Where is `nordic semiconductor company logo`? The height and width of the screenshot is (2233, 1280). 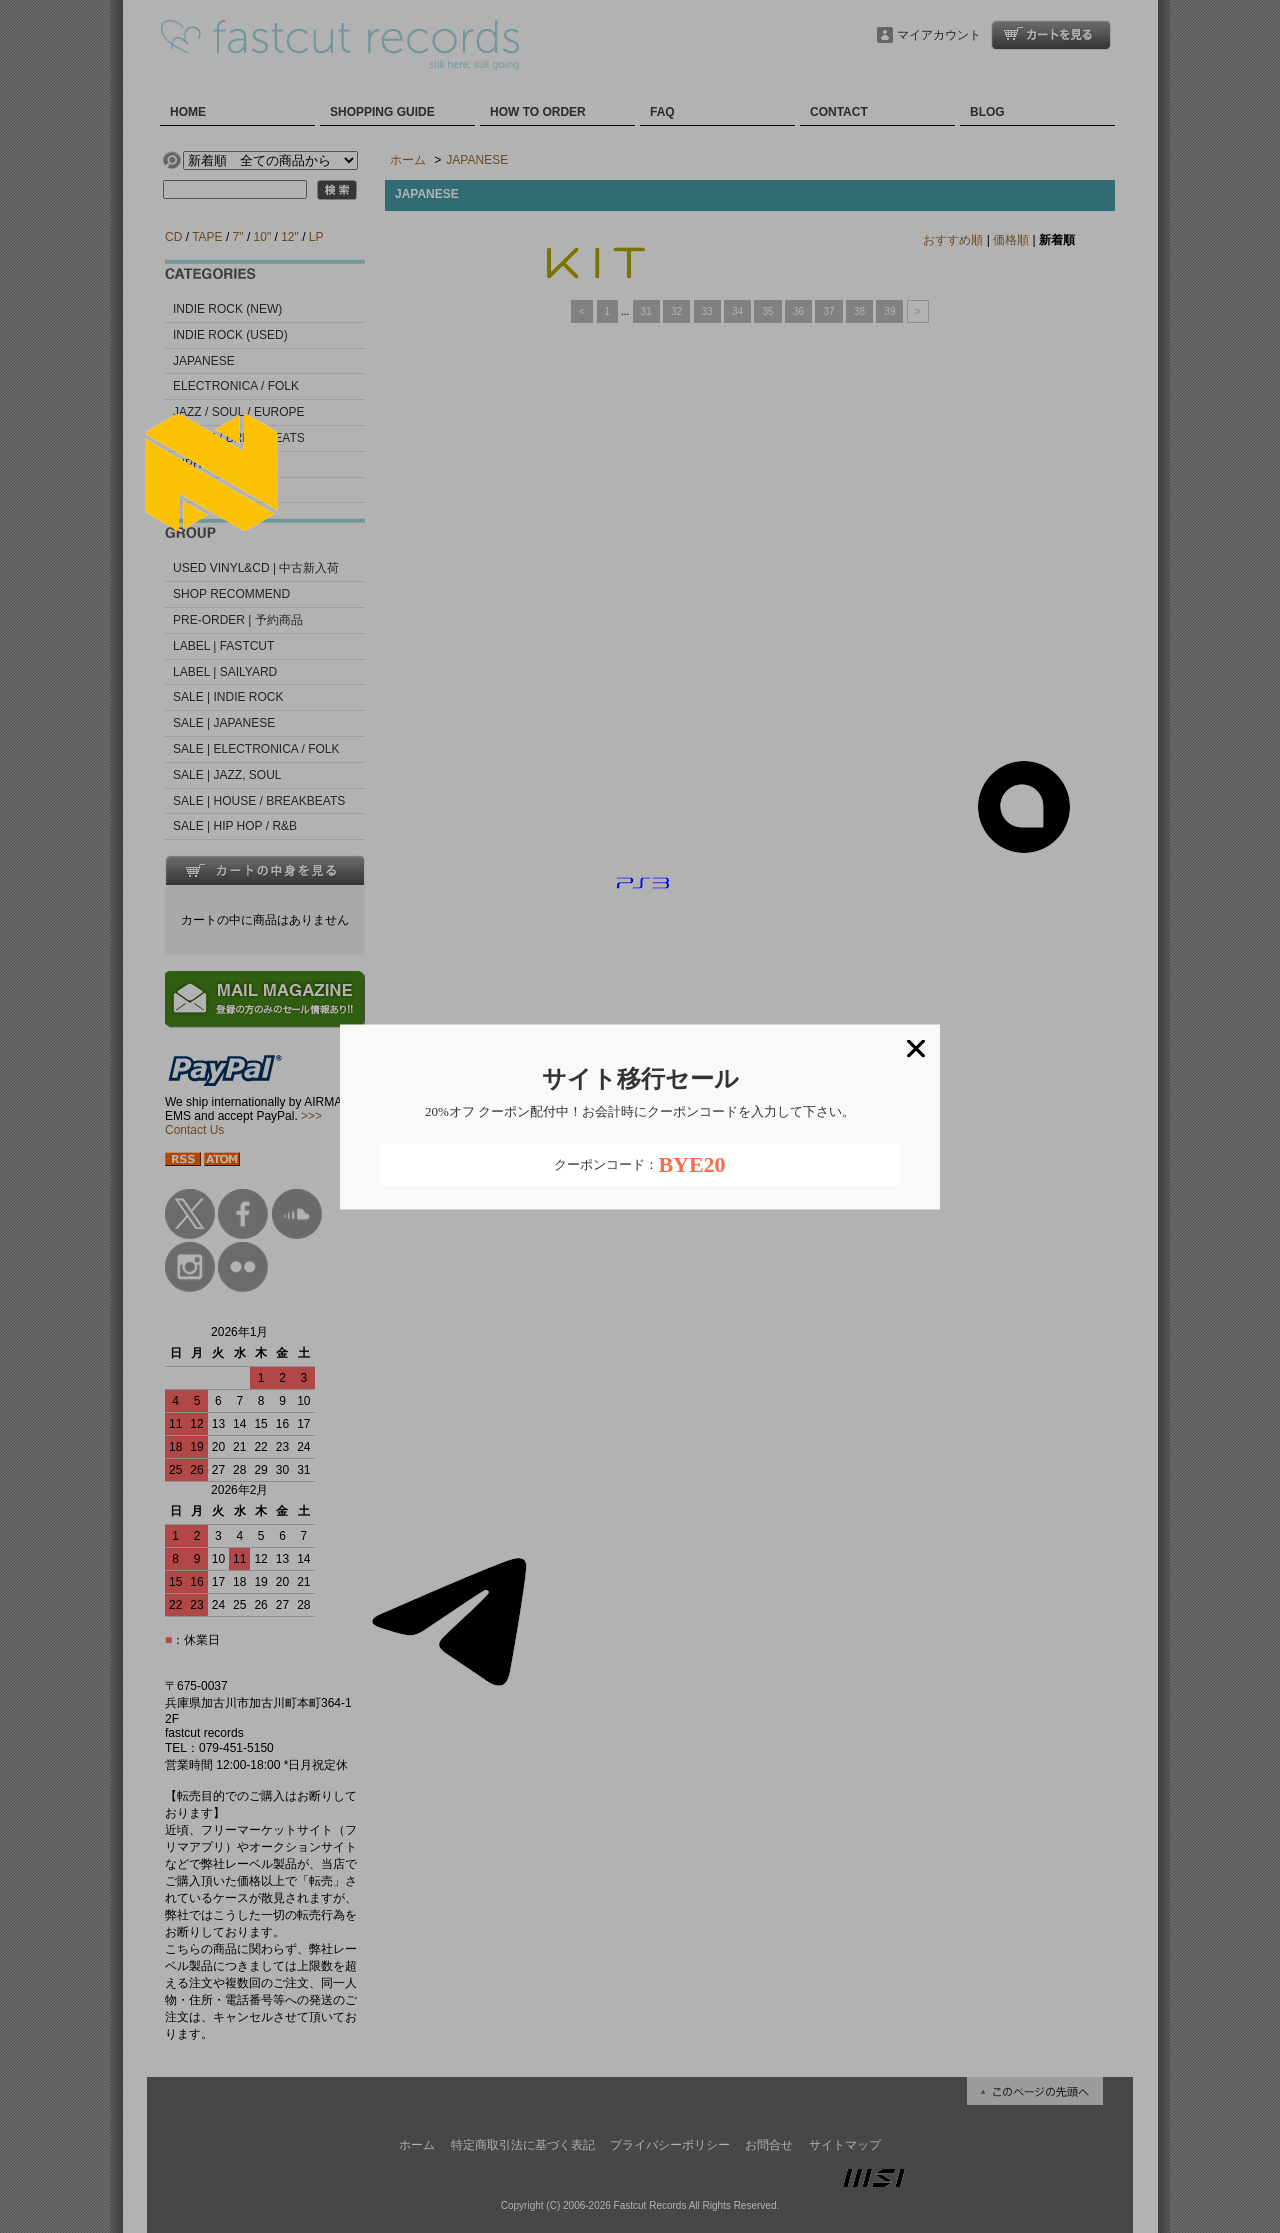
nordic semiconductor company logo is located at coordinates (211, 472).